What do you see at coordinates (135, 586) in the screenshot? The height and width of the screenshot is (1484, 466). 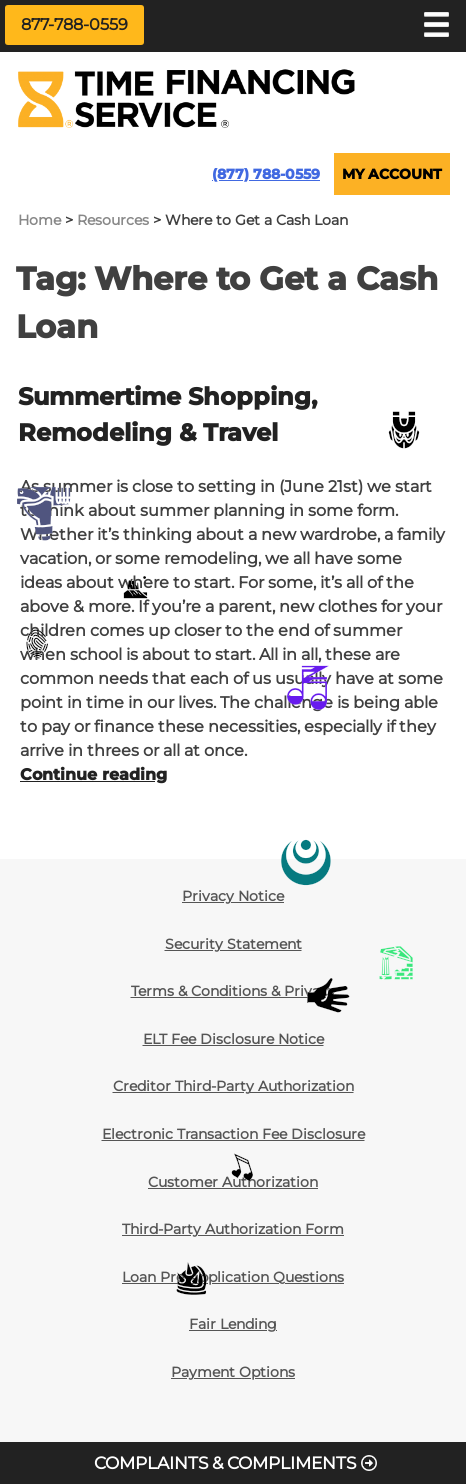 I see `navigate to Monument Valley game` at bounding box center [135, 586].